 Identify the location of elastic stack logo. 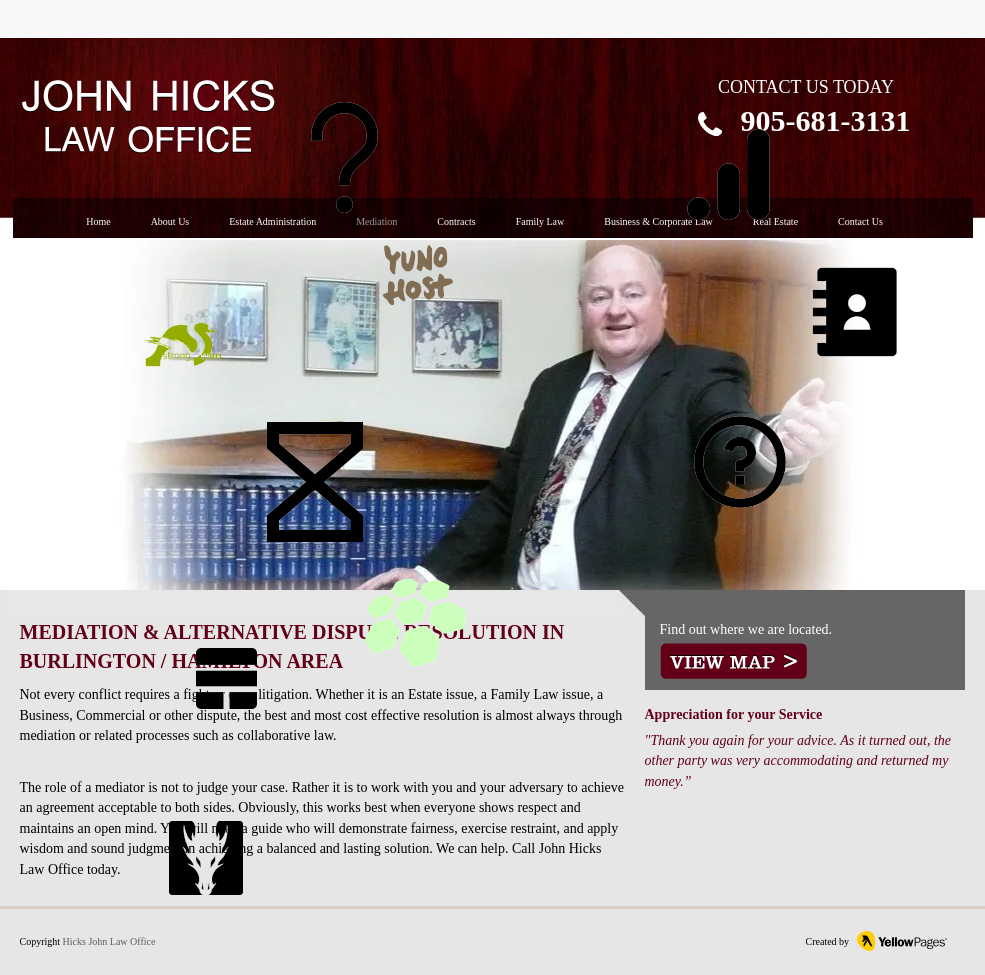
(226, 678).